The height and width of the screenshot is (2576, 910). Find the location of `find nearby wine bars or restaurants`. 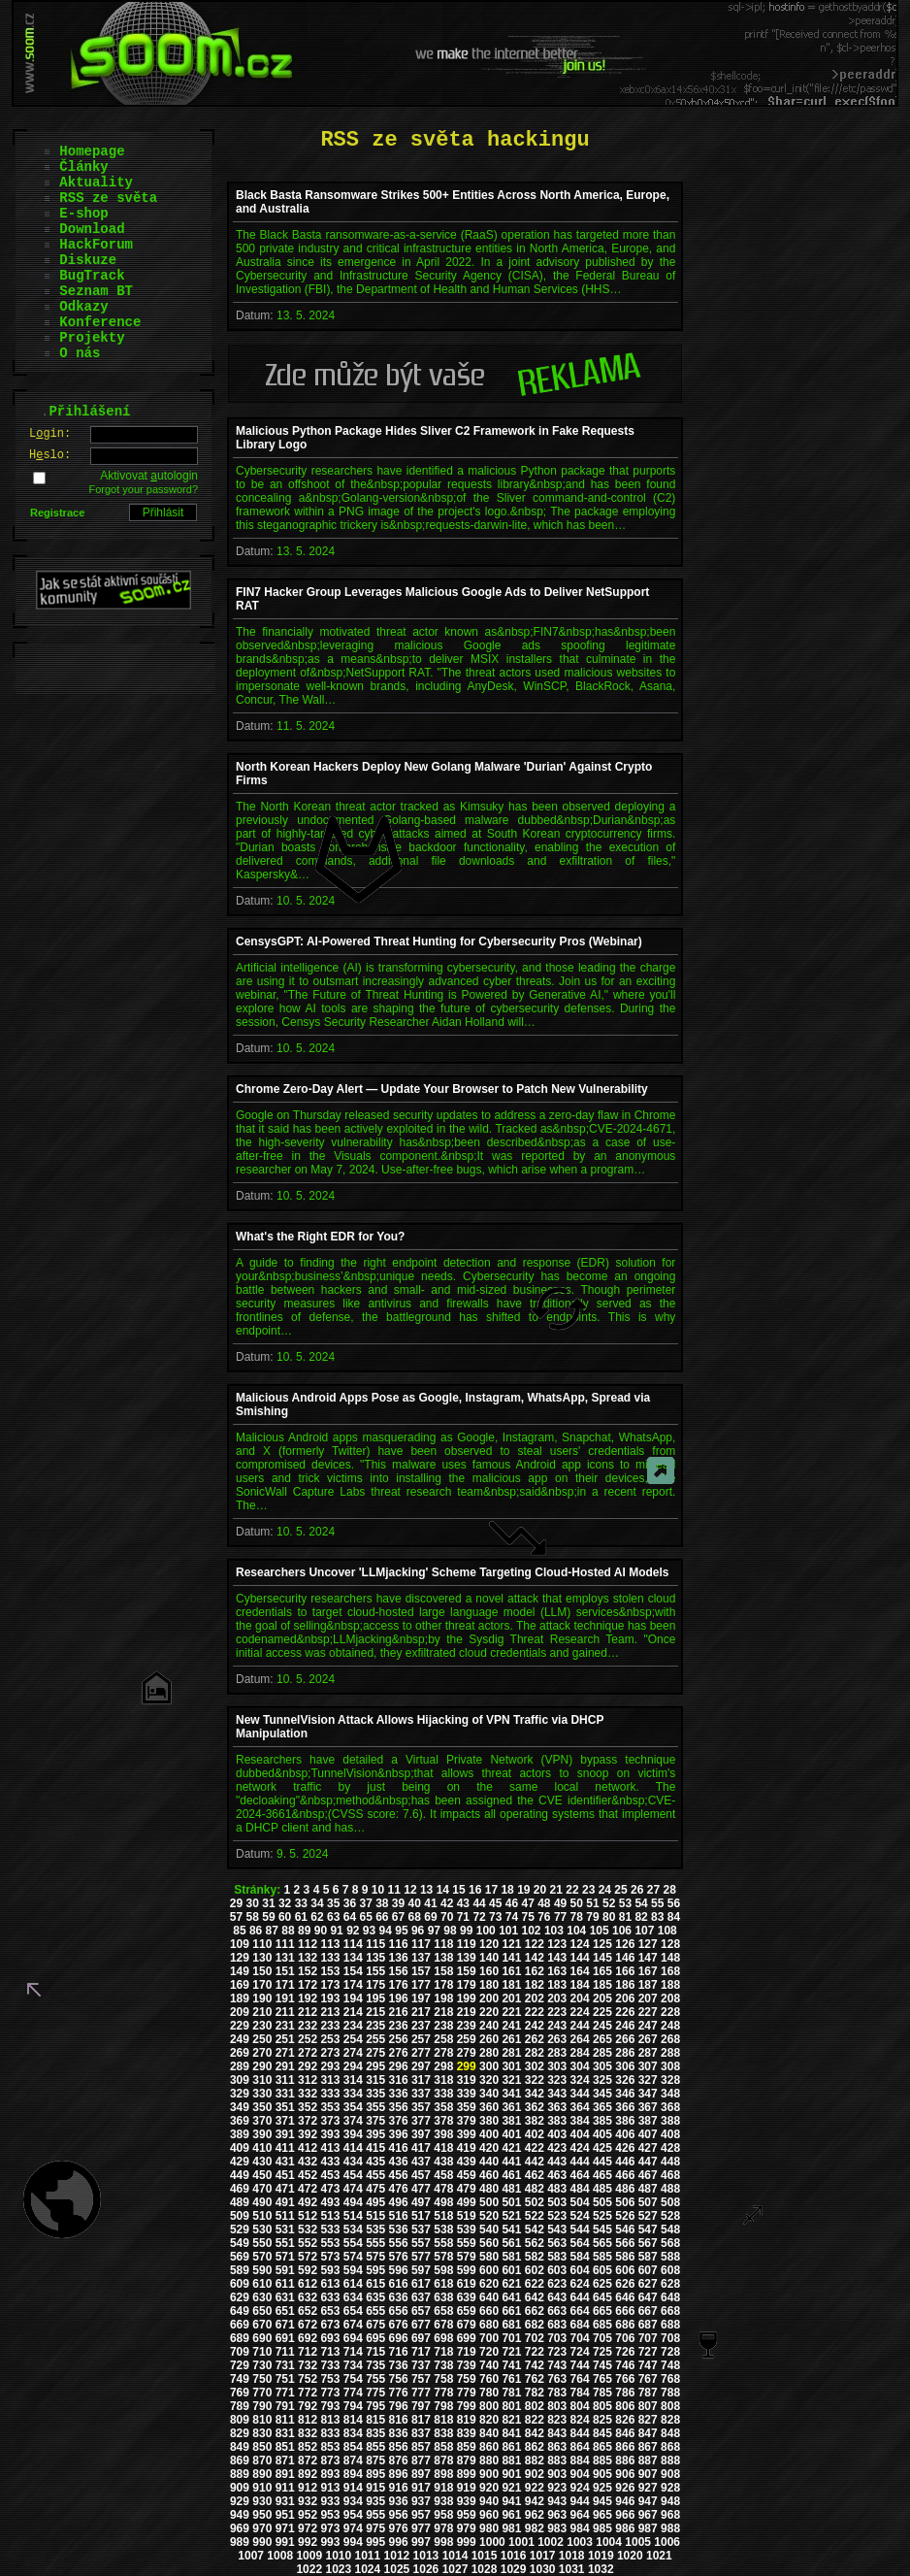

find nearby wine bars or restaurants is located at coordinates (708, 2345).